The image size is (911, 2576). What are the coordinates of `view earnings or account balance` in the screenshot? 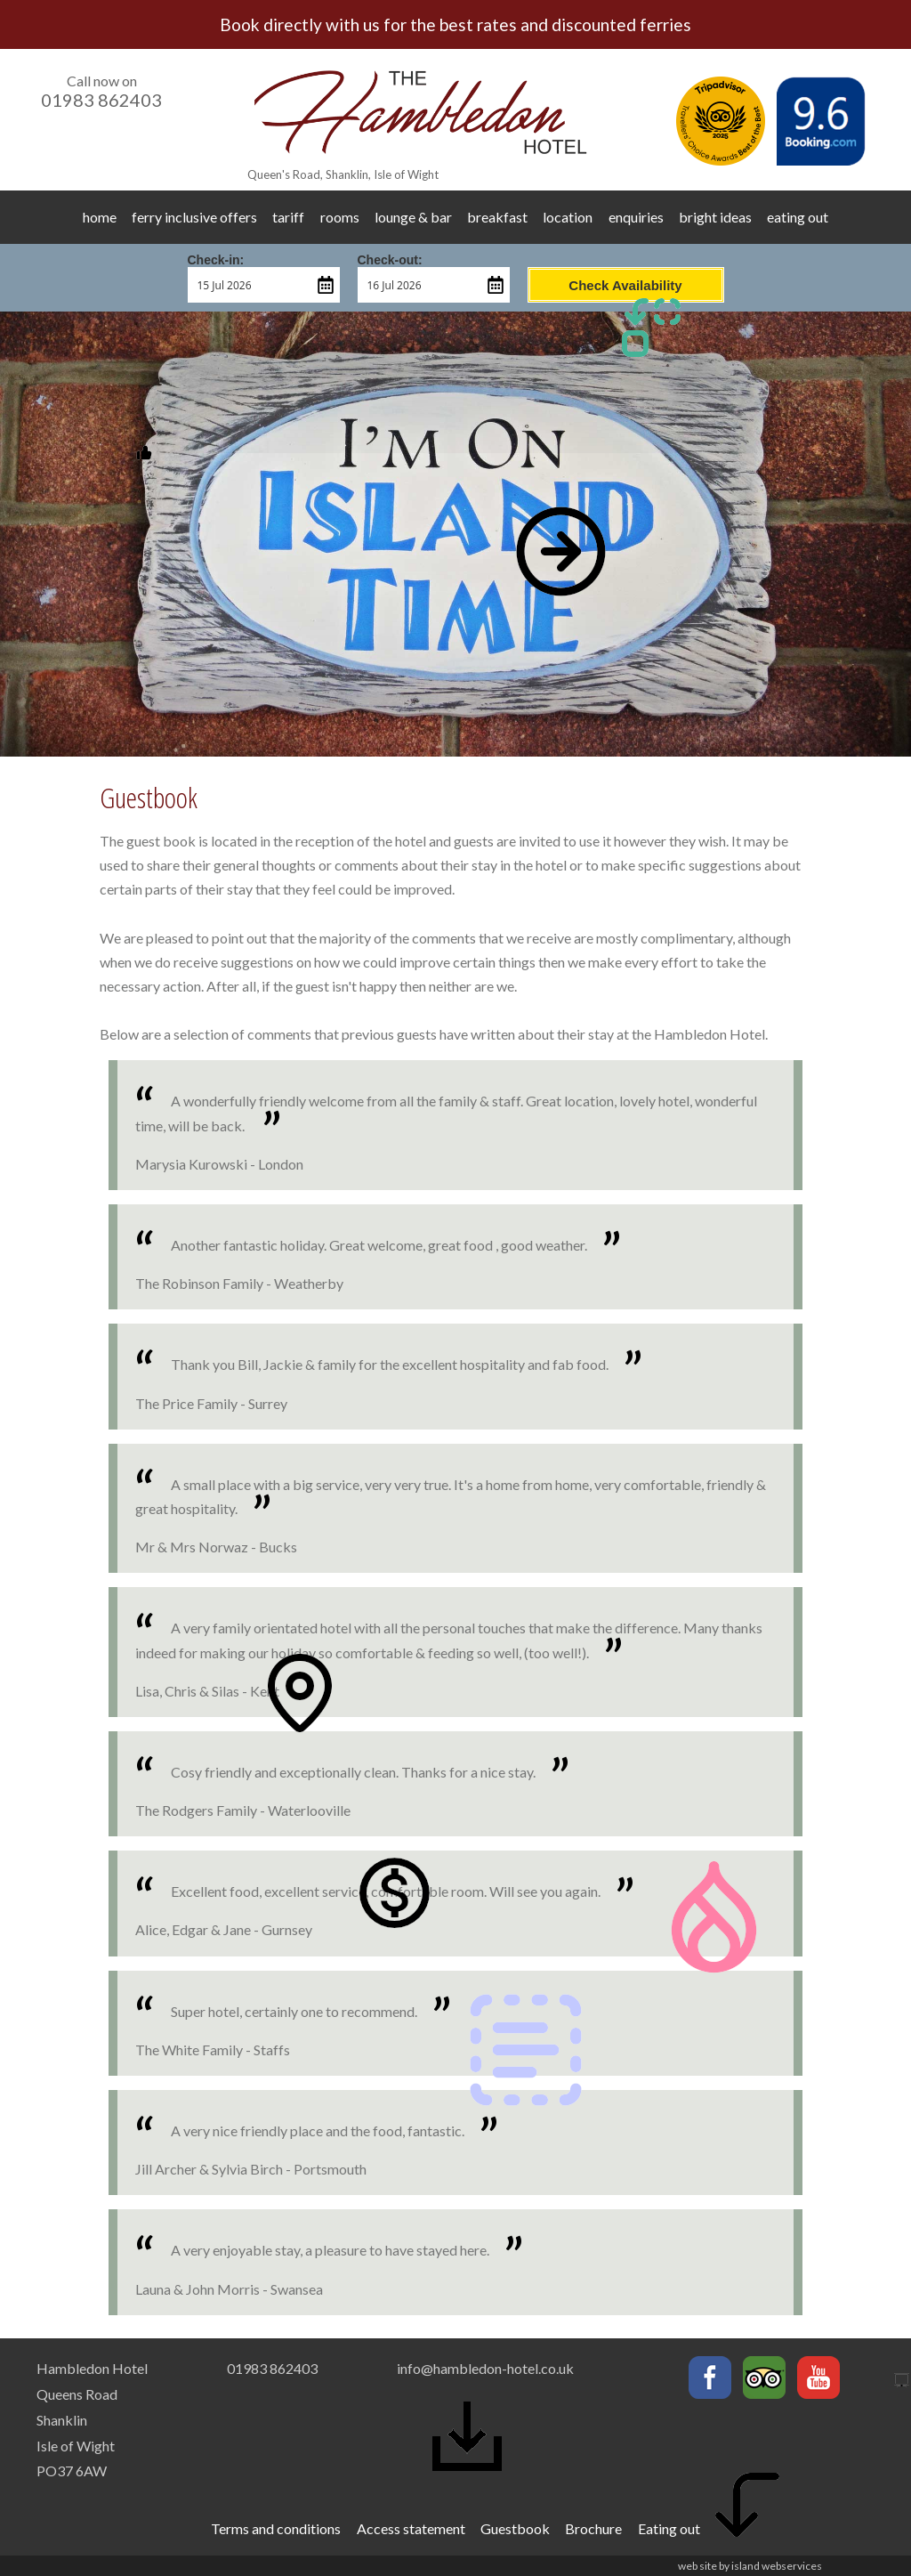 It's located at (394, 1892).